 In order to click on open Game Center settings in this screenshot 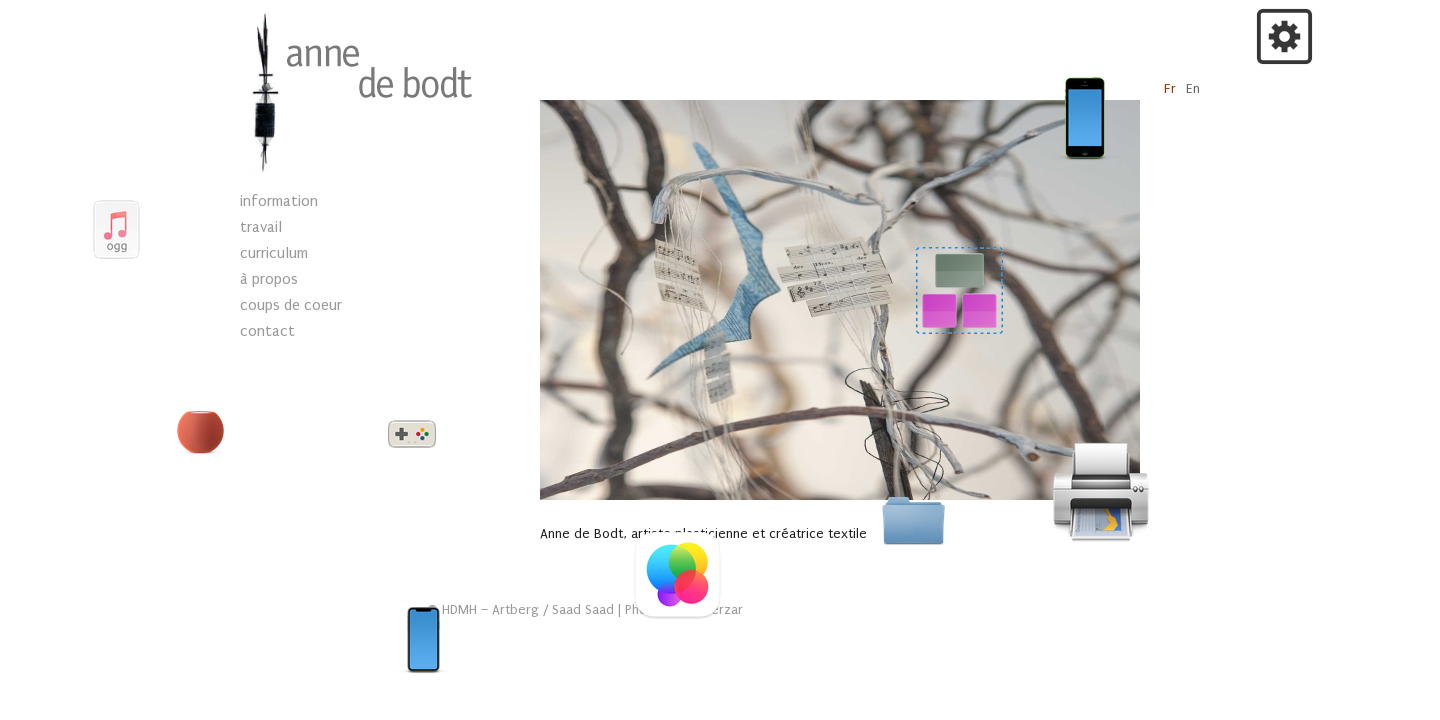, I will do `click(677, 574)`.